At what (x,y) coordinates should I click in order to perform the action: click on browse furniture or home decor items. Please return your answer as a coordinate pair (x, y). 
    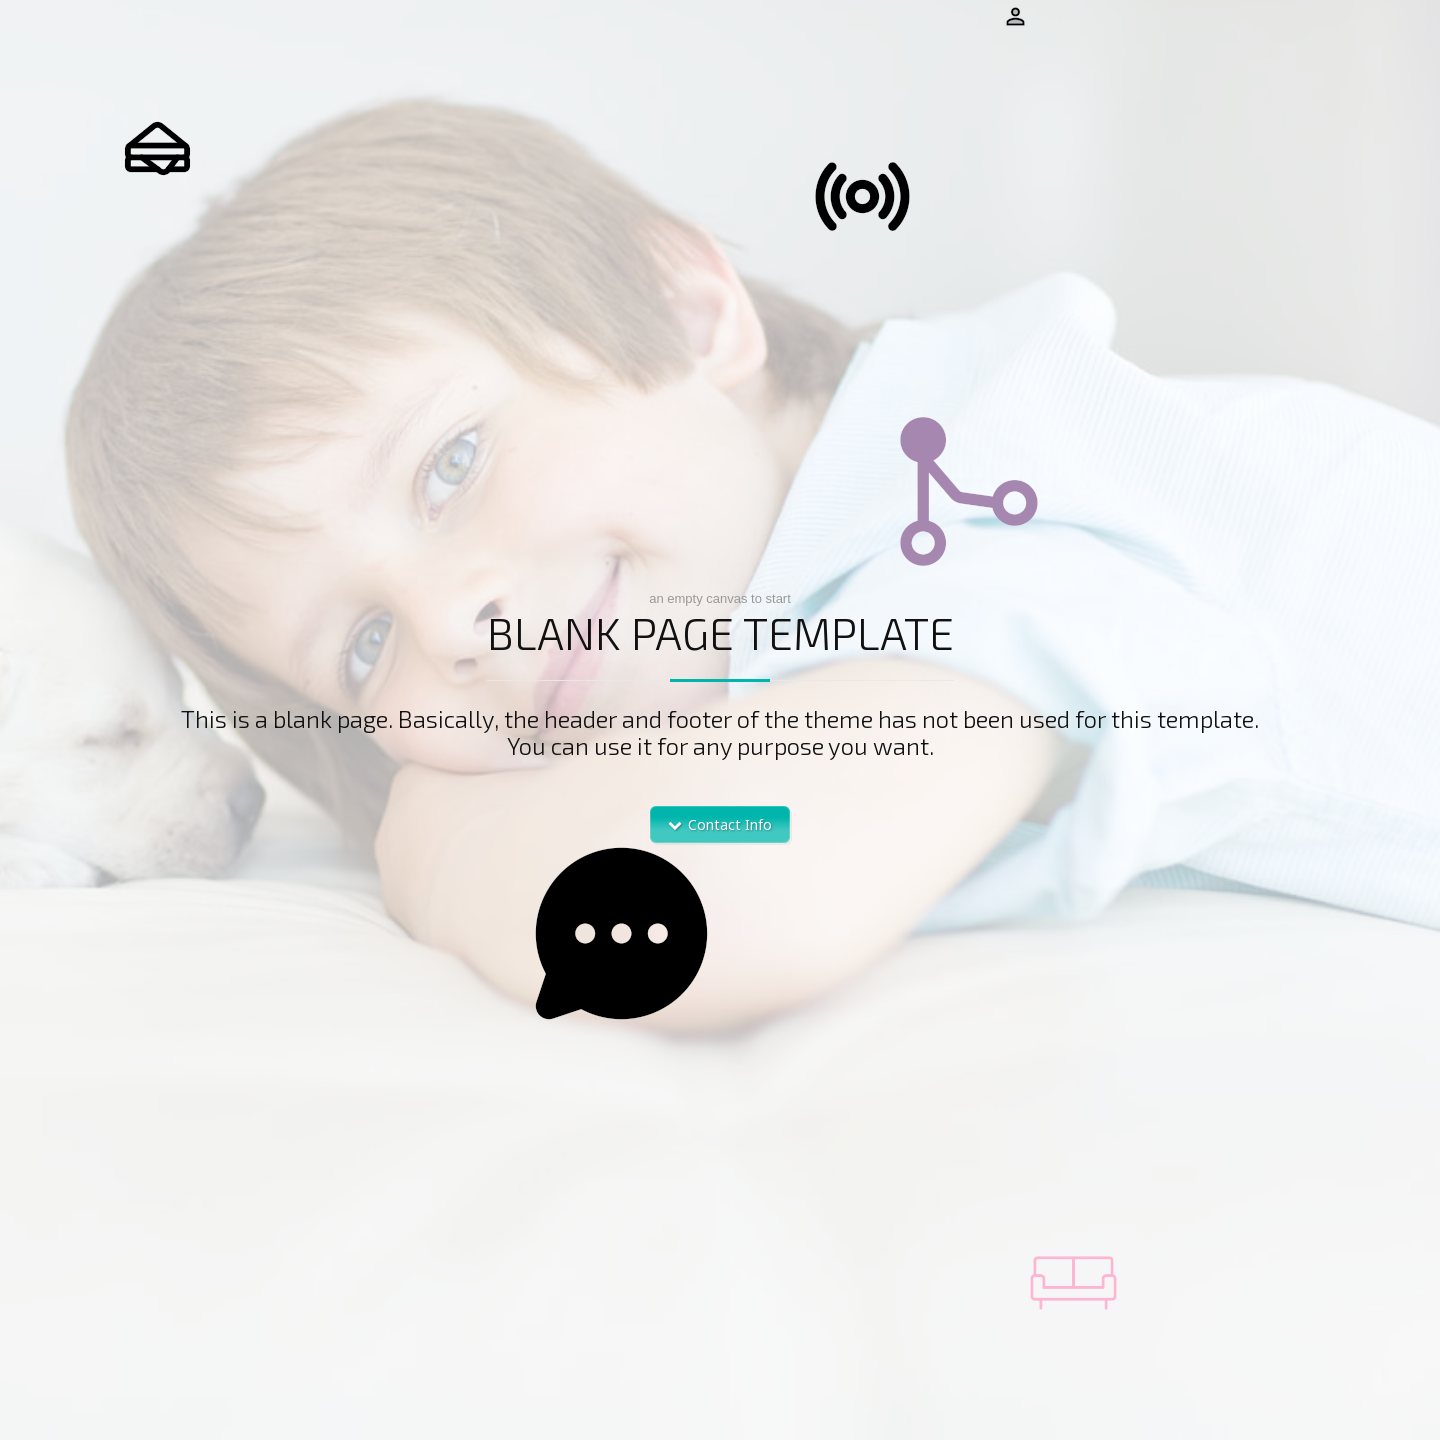
    Looking at the image, I should click on (1073, 1281).